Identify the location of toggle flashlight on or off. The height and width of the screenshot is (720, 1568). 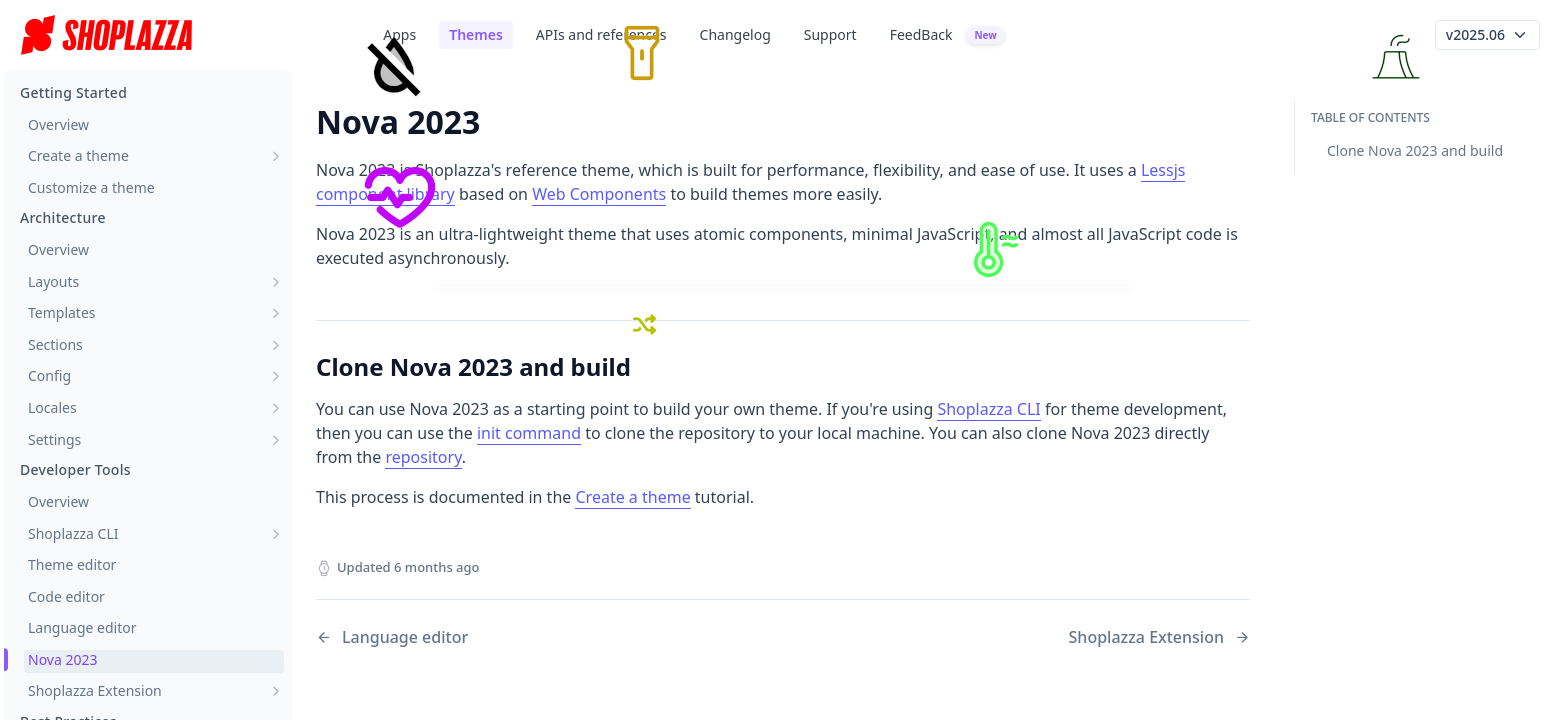
(642, 53).